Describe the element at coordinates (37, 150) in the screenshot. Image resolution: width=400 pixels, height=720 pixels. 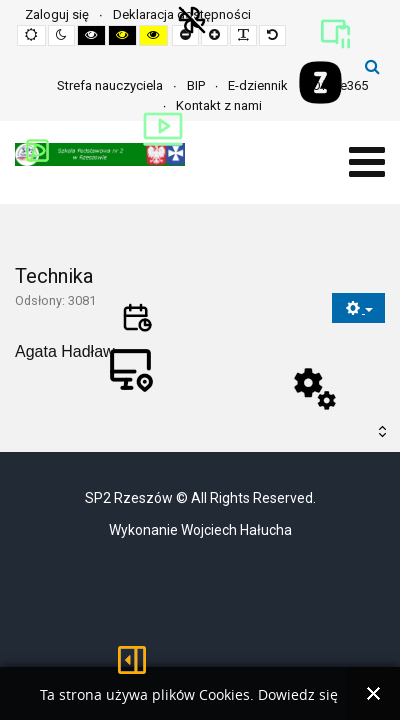
I see `pay with paypay` at that location.